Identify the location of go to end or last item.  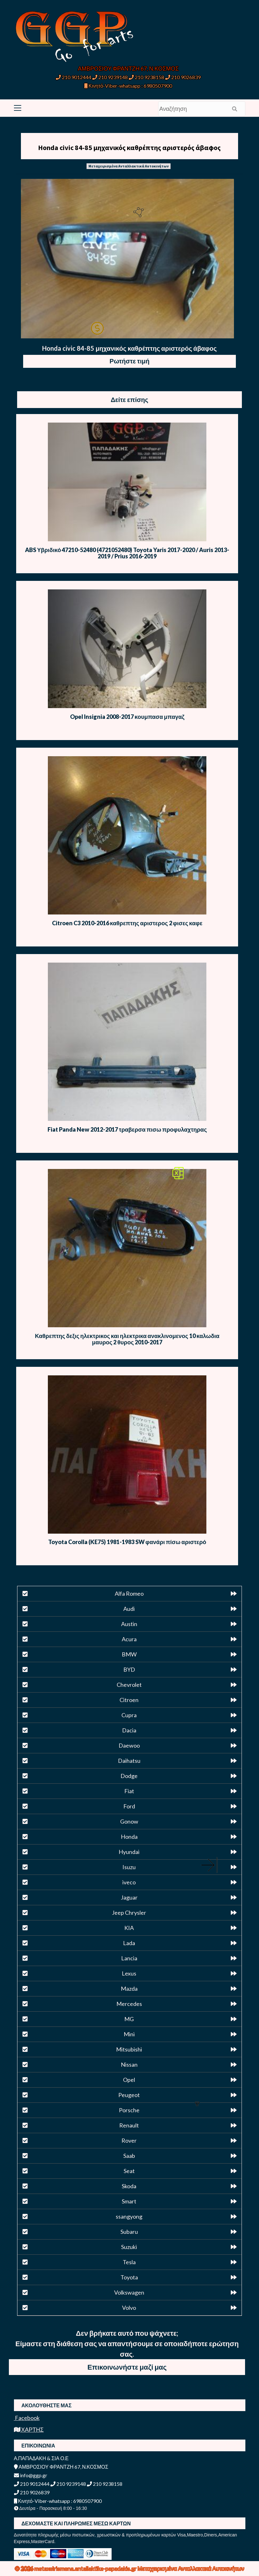
(210, 1865).